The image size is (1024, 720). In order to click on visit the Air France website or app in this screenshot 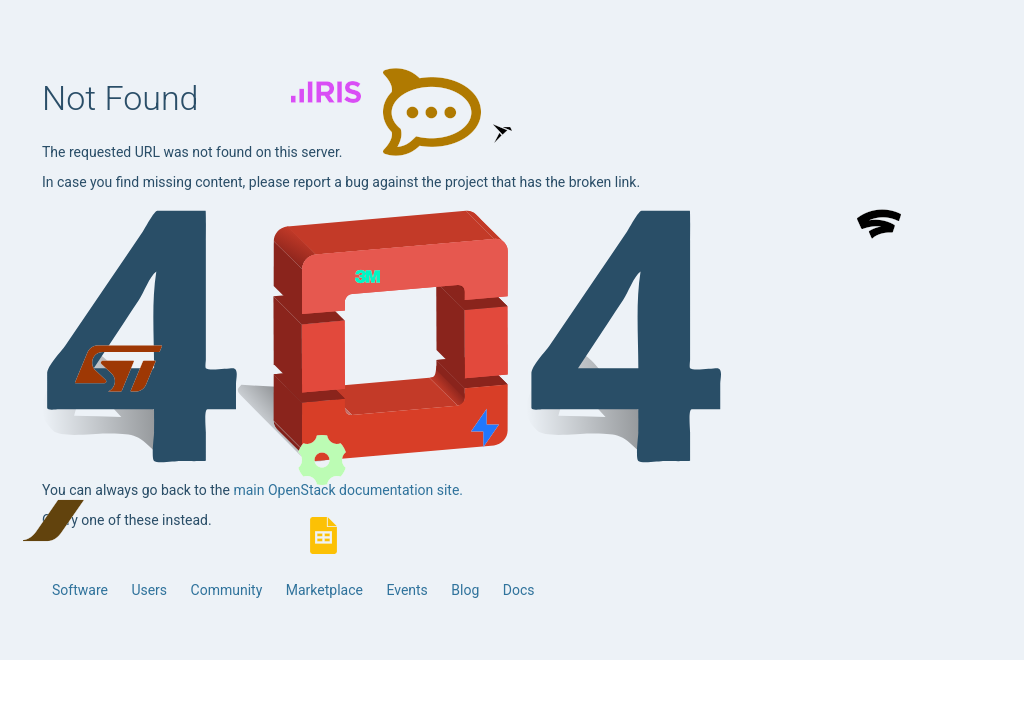, I will do `click(53, 520)`.